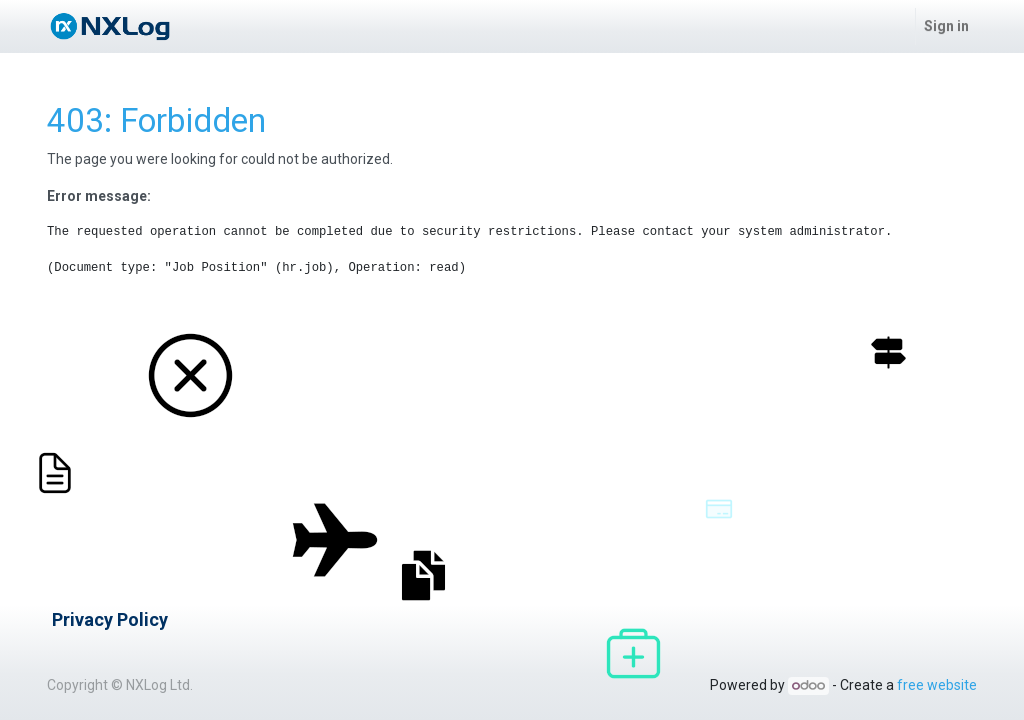 This screenshot has width=1024, height=720. What do you see at coordinates (633, 653) in the screenshot?
I see `access health or medical features` at bounding box center [633, 653].